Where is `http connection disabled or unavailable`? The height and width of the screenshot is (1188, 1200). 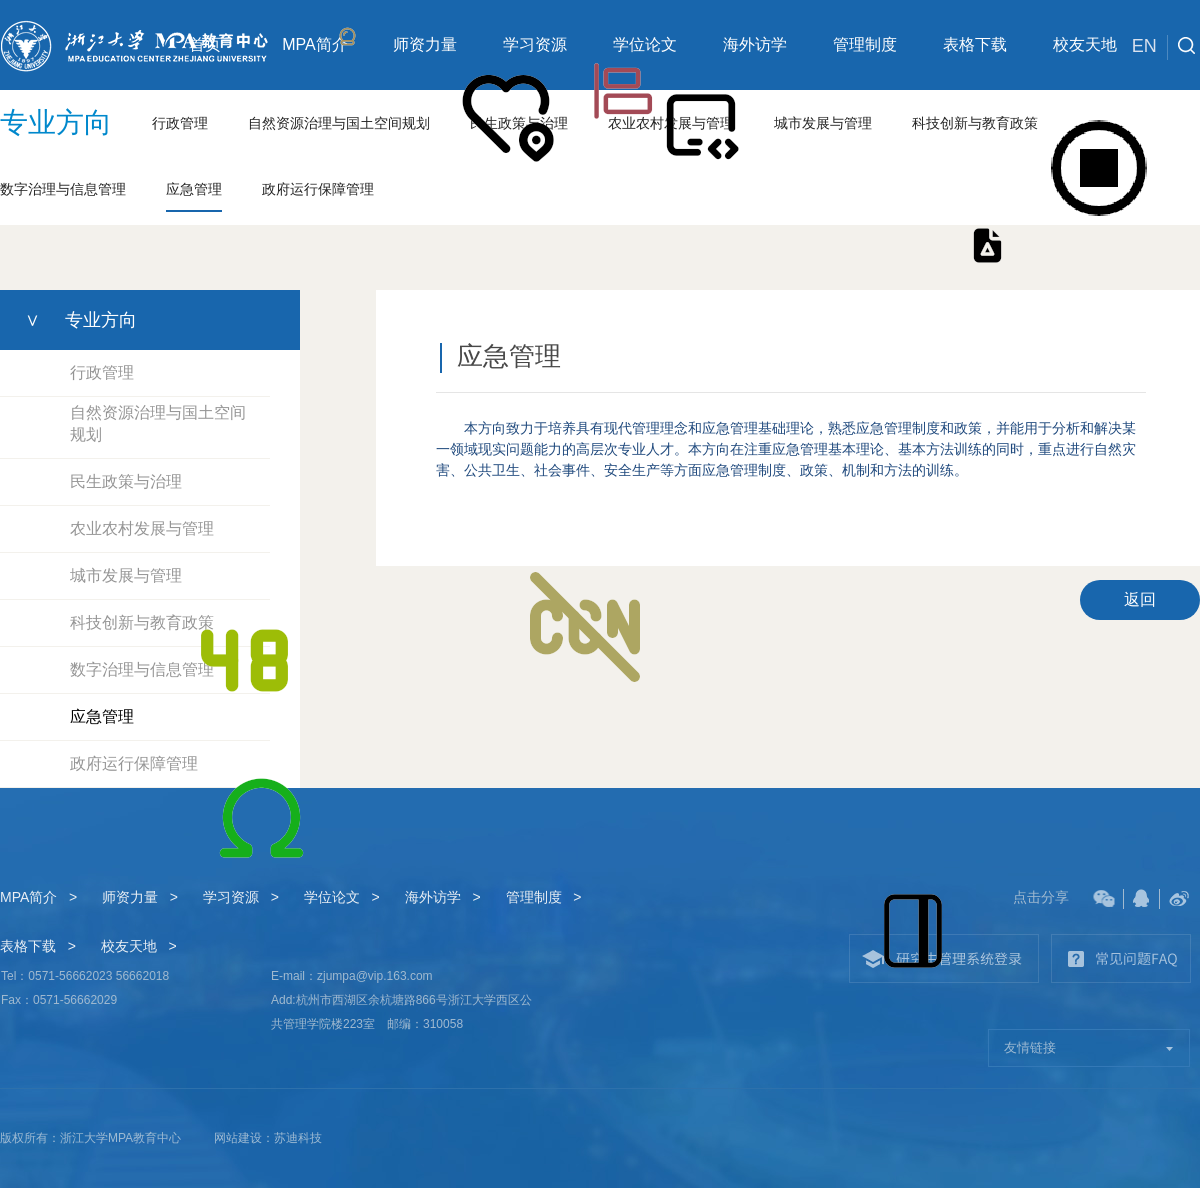
http connection disabled or unavailable is located at coordinates (585, 627).